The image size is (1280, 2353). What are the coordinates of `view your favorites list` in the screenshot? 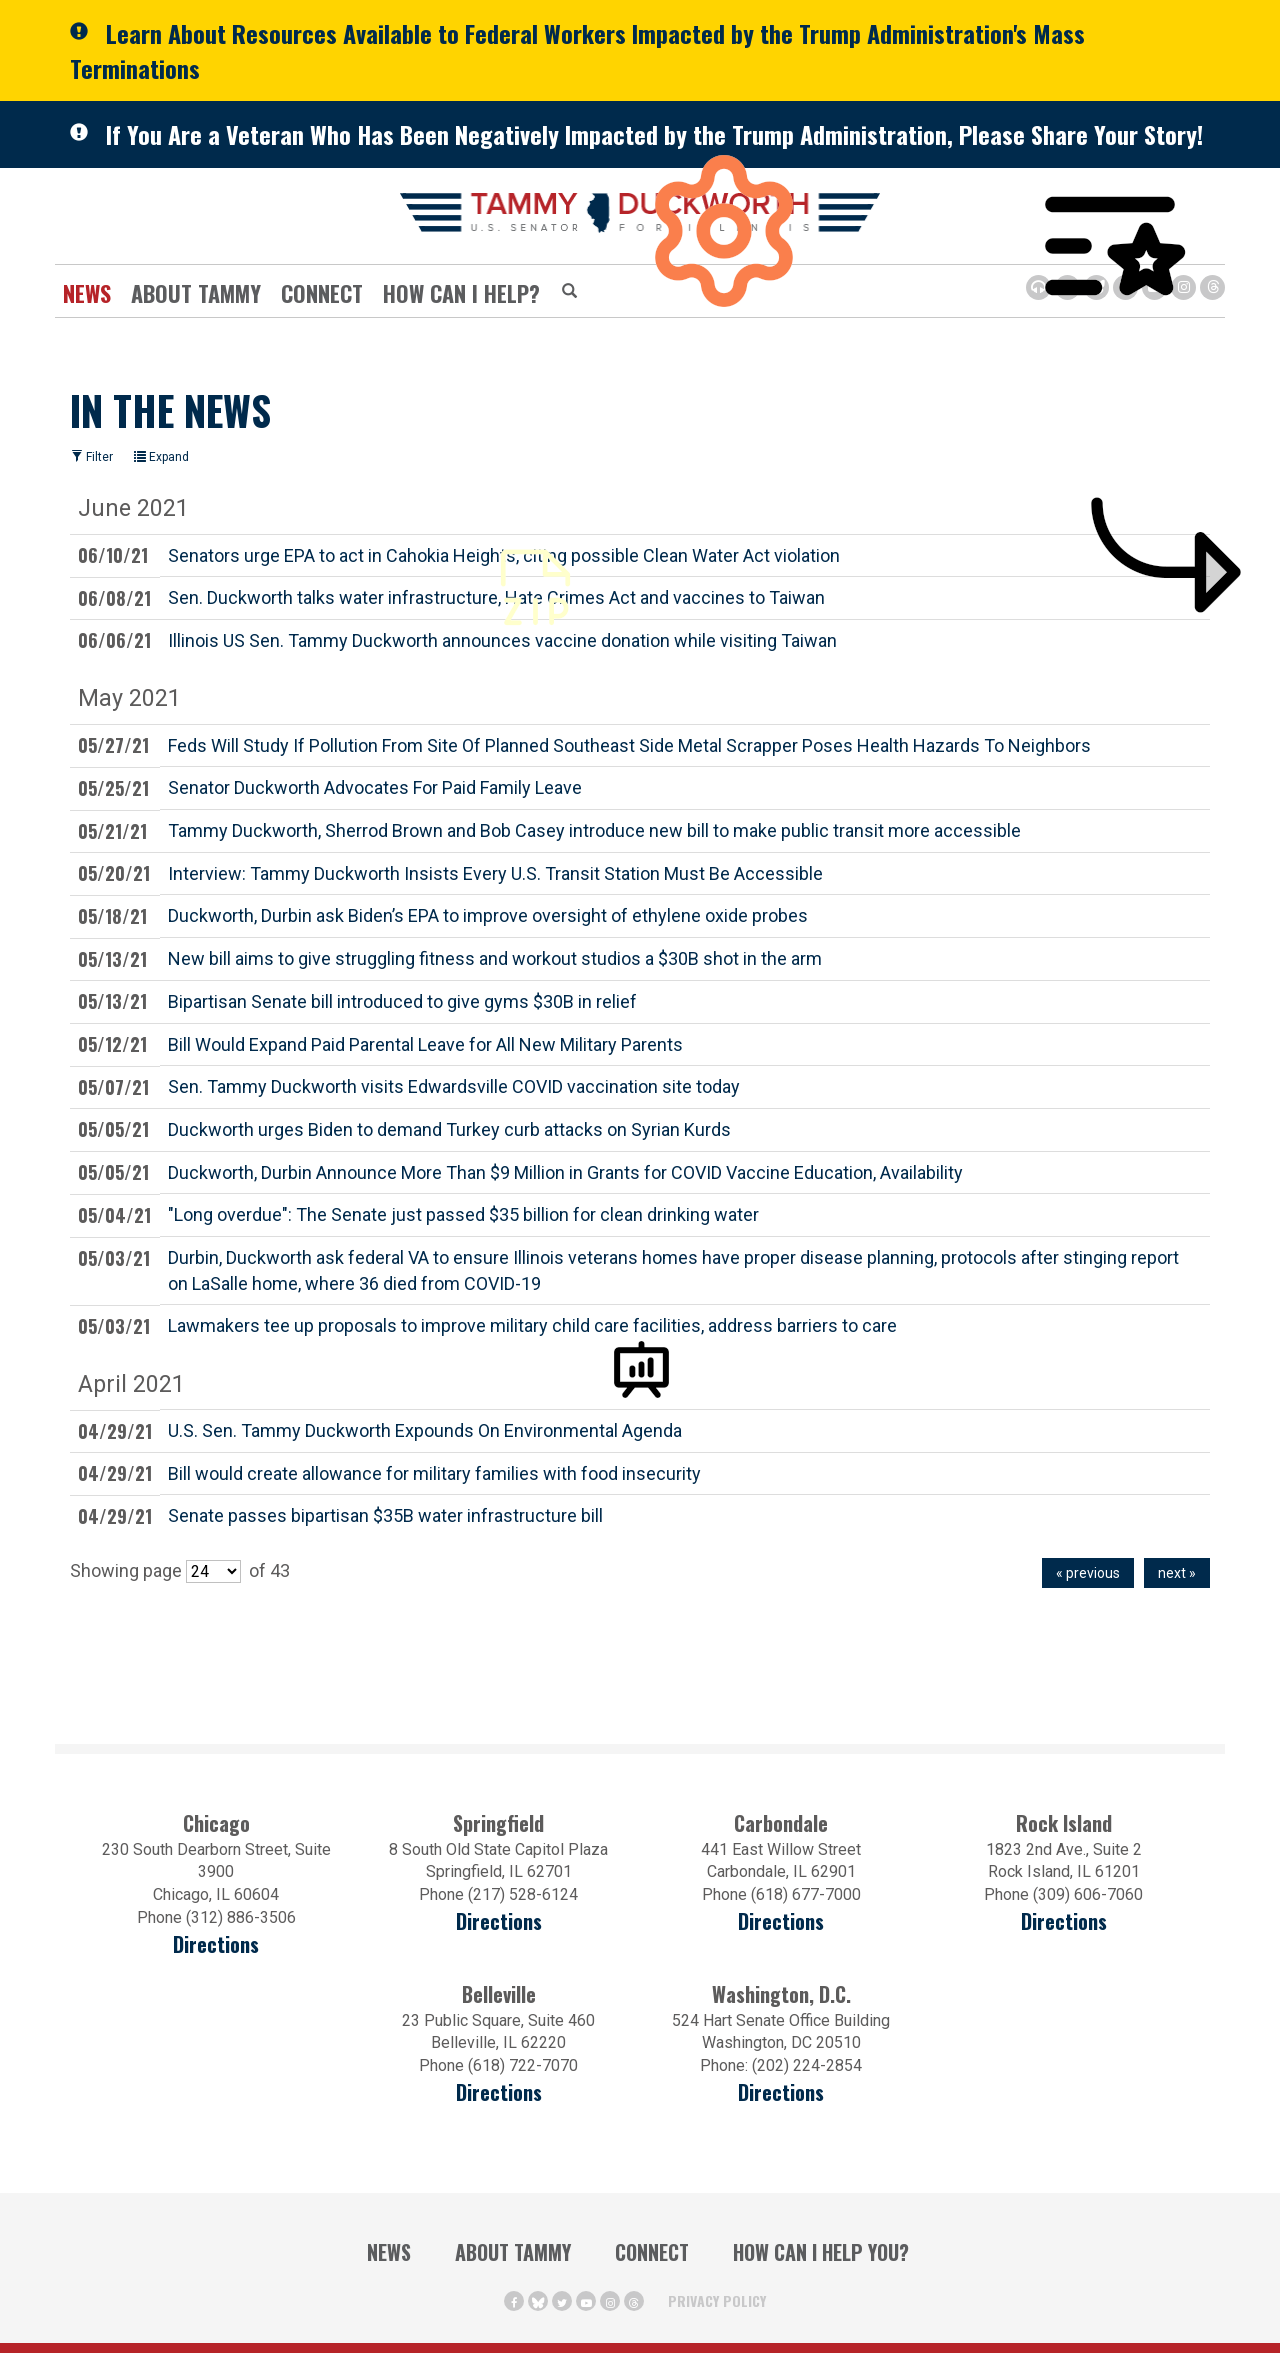 It's located at (1110, 246).